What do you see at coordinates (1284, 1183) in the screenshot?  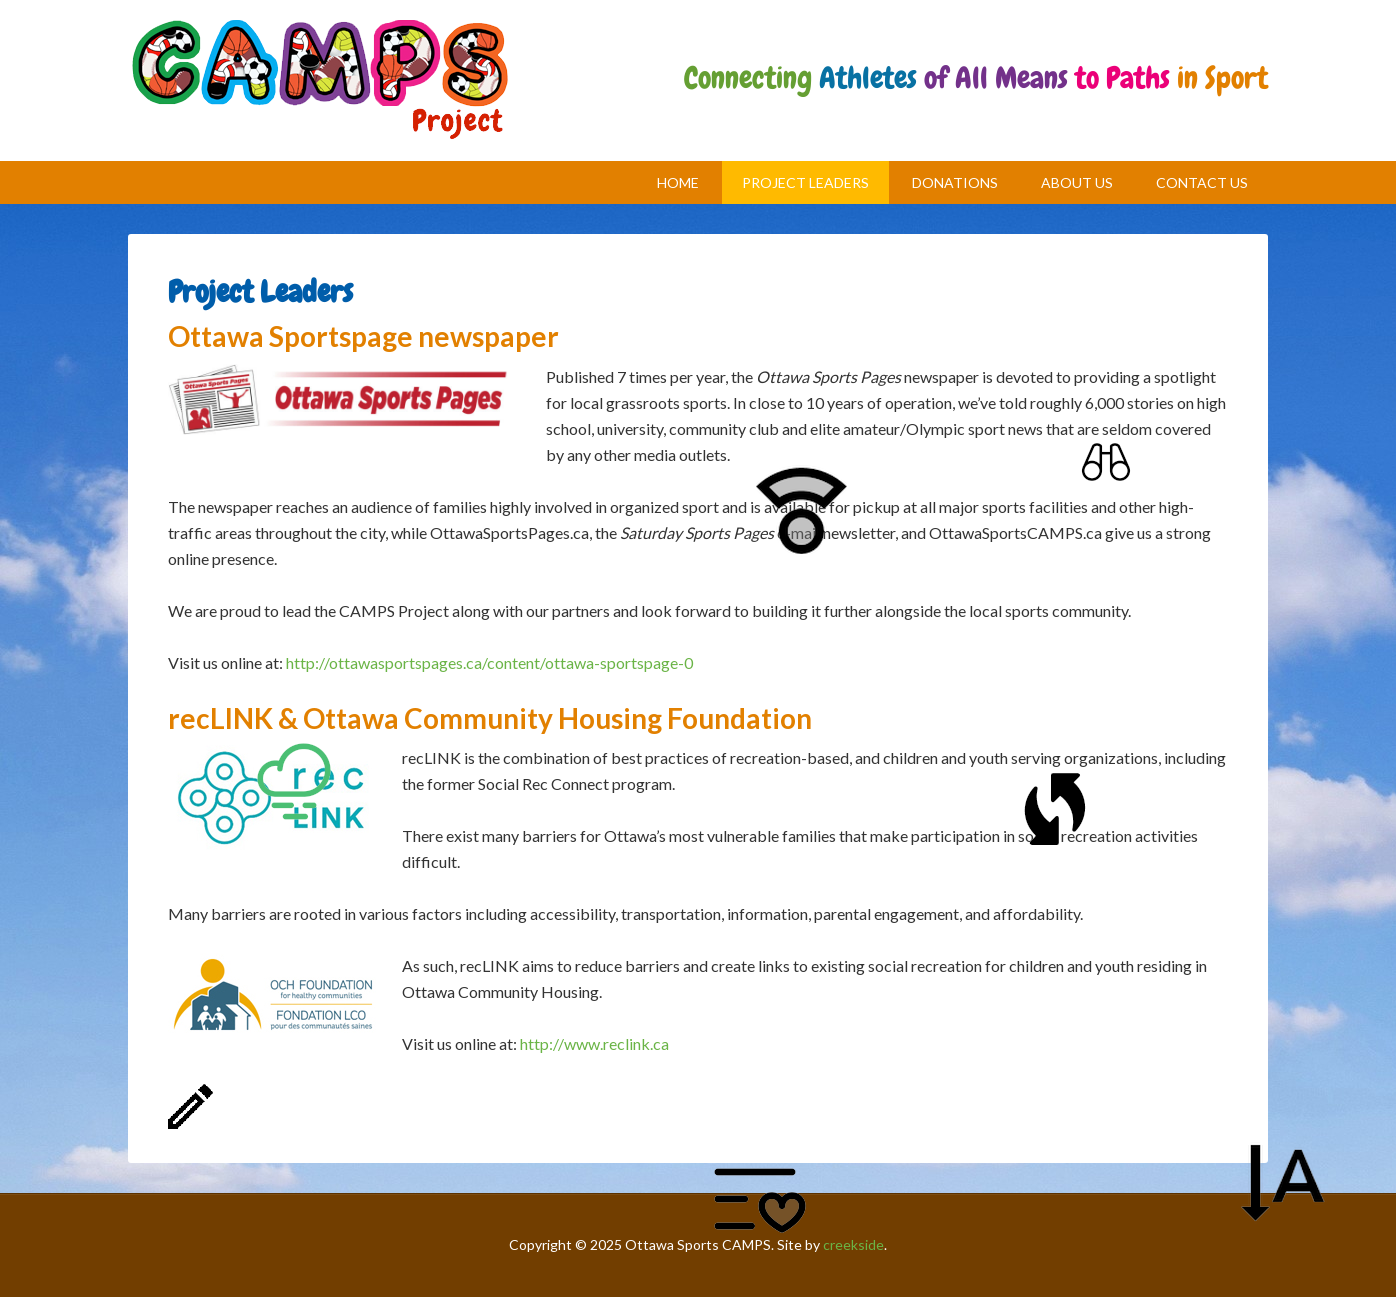 I see `rotate text to vertical orientation` at bounding box center [1284, 1183].